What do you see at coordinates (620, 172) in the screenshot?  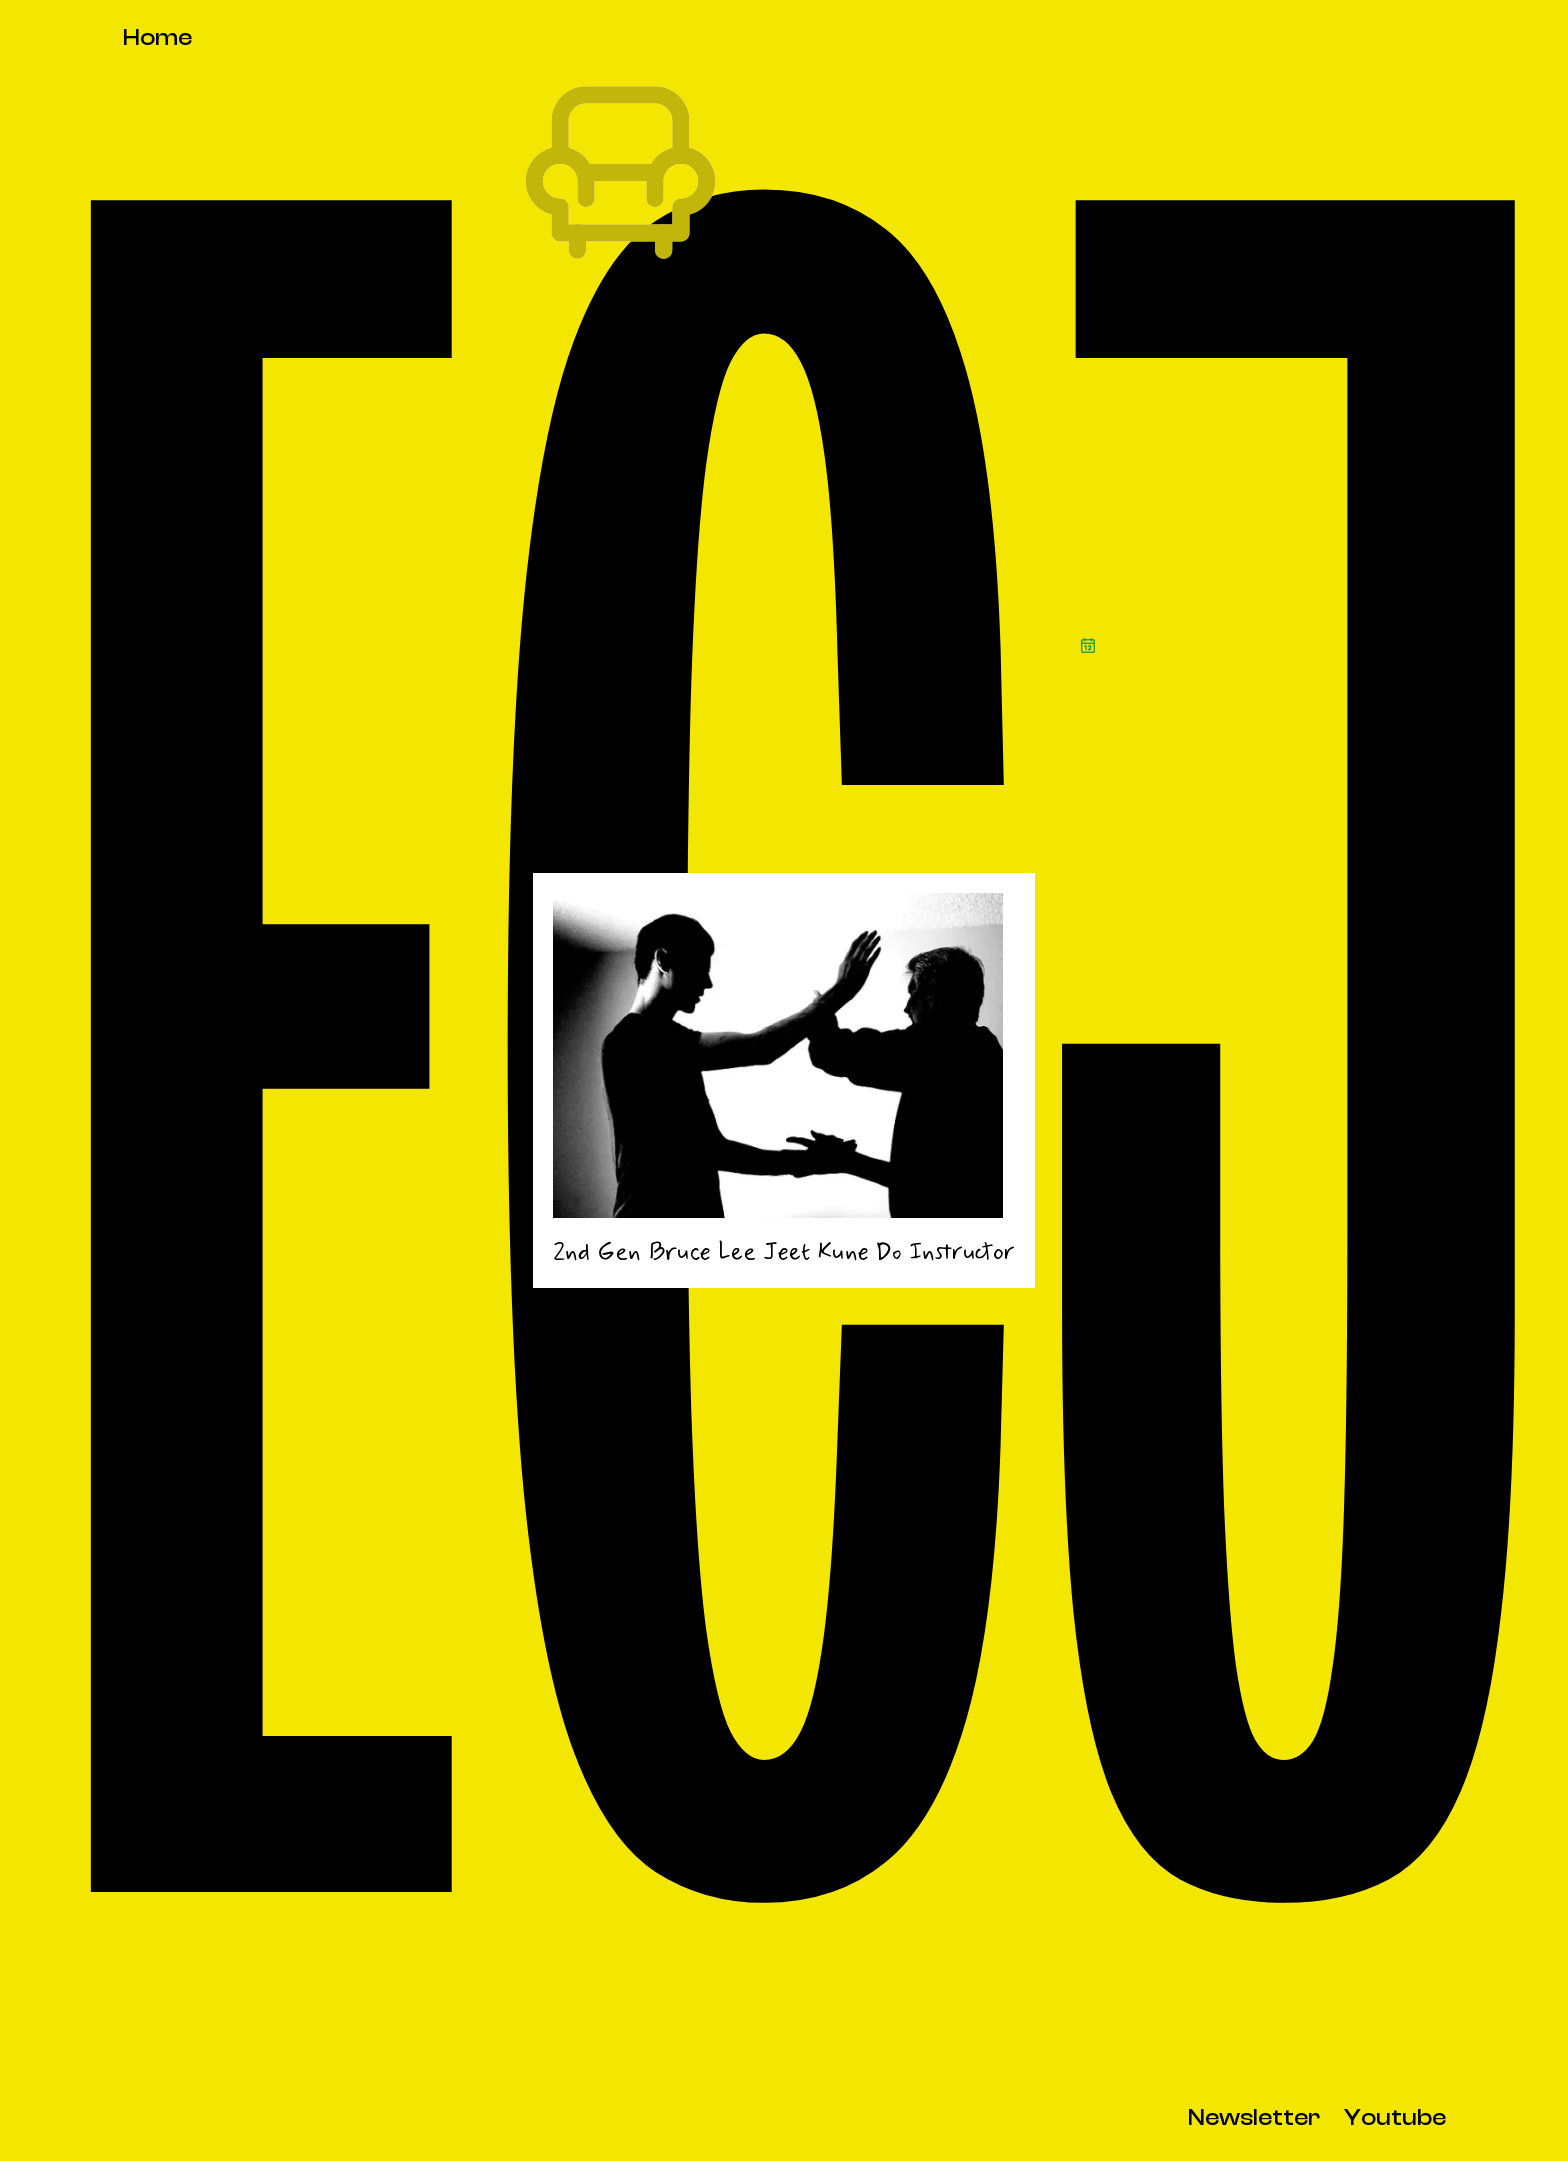 I see `browse furniture or seating options` at bounding box center [620, 172].